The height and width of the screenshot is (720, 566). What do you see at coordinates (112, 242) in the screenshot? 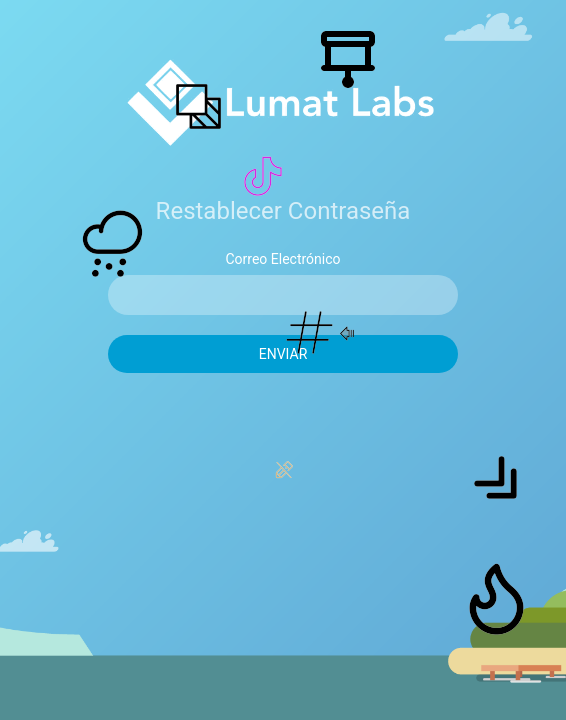
I see `indicates snowy weather conditions` at bounding box center [112, 242].